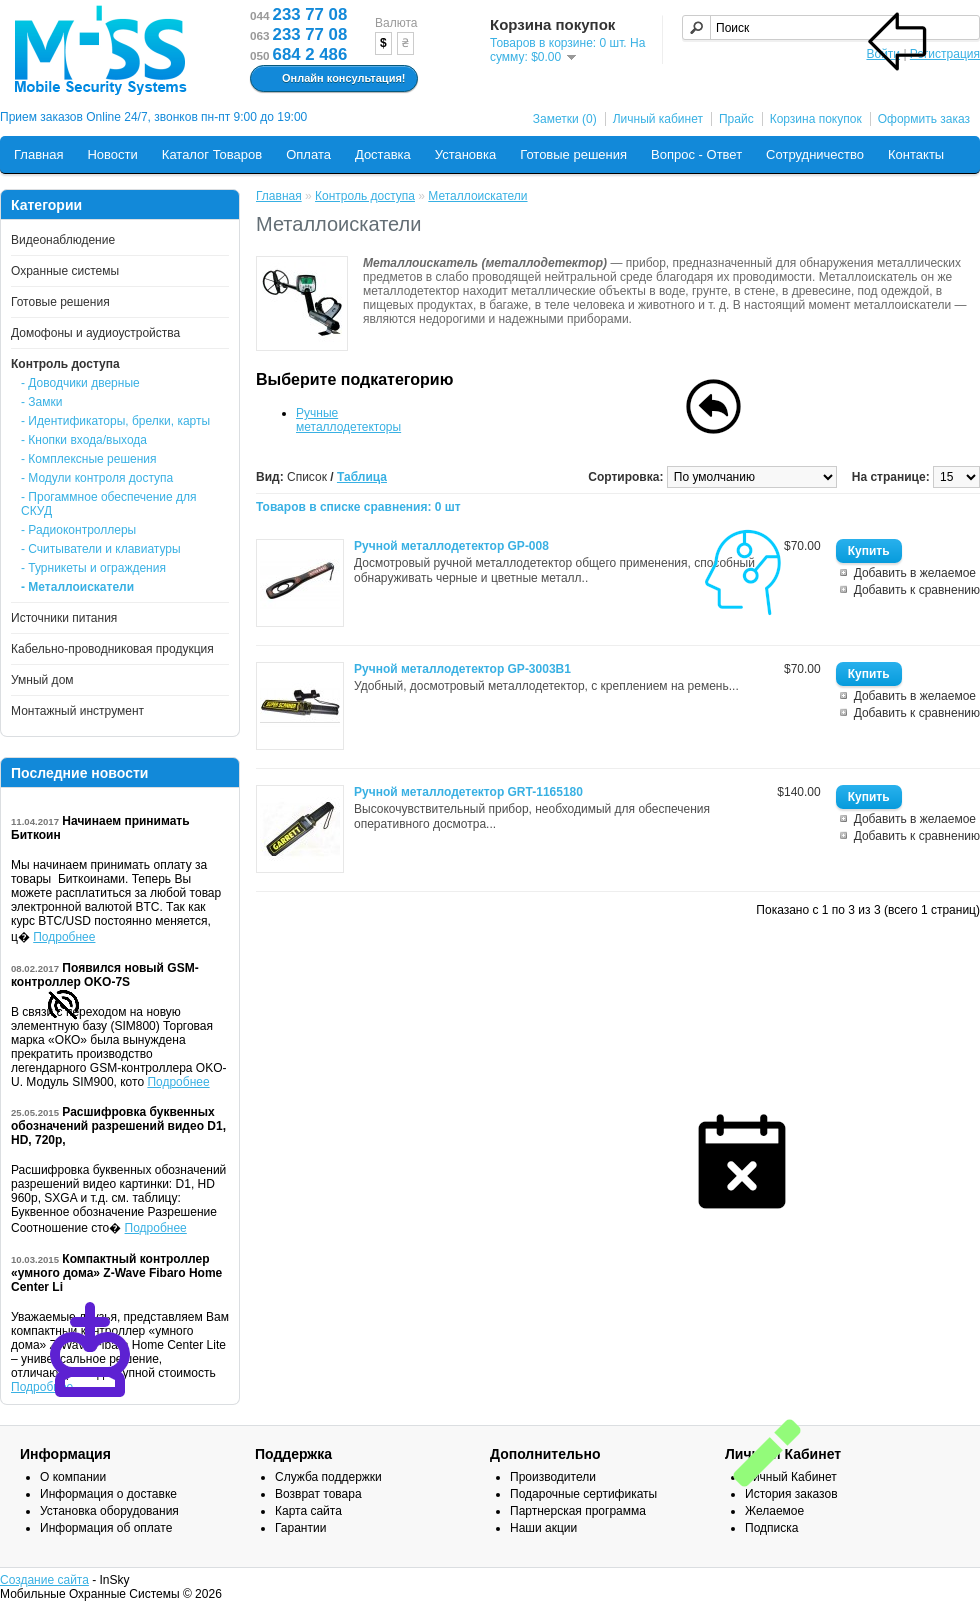 Image resolution: width=980 pixels, height=1601 pixels. What do you see at coordinates (90, 1352) in the screenshot?
I see `play or access chess game` at bounding box center [90, 1352].